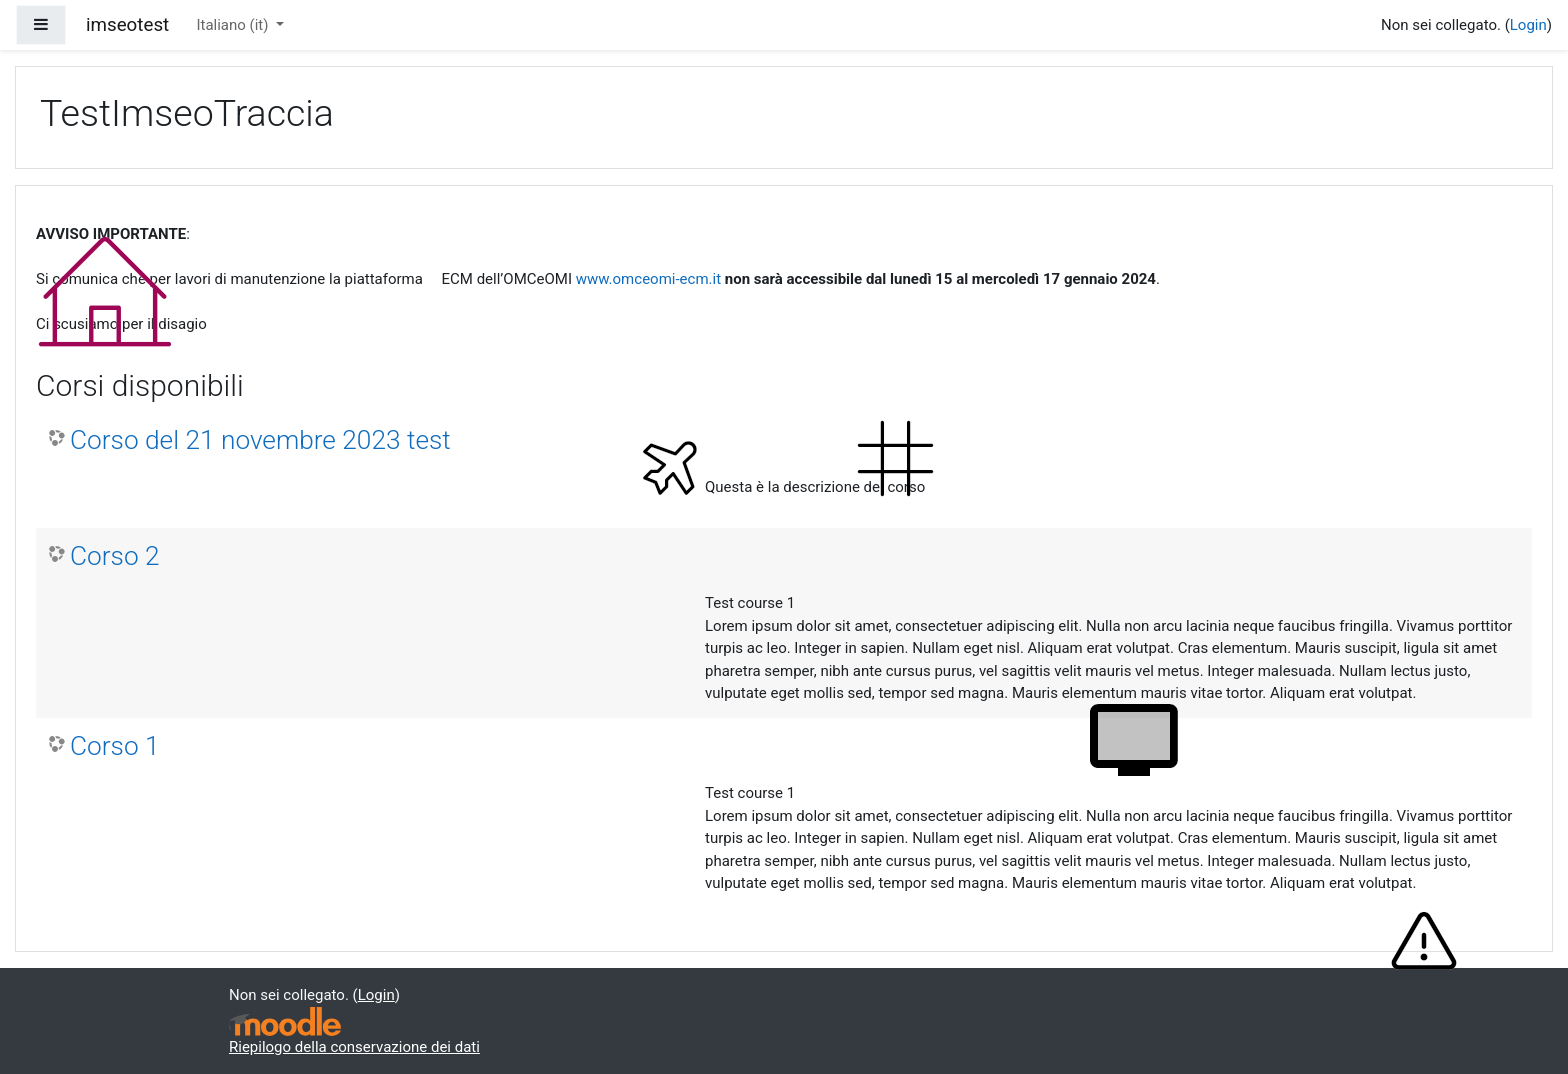 This screenshot has width=1568, height=1074. What do you see at coordinates (105, 294) in the screenshot?
I see `navigate to home screen` at bounding box center [105, 294].